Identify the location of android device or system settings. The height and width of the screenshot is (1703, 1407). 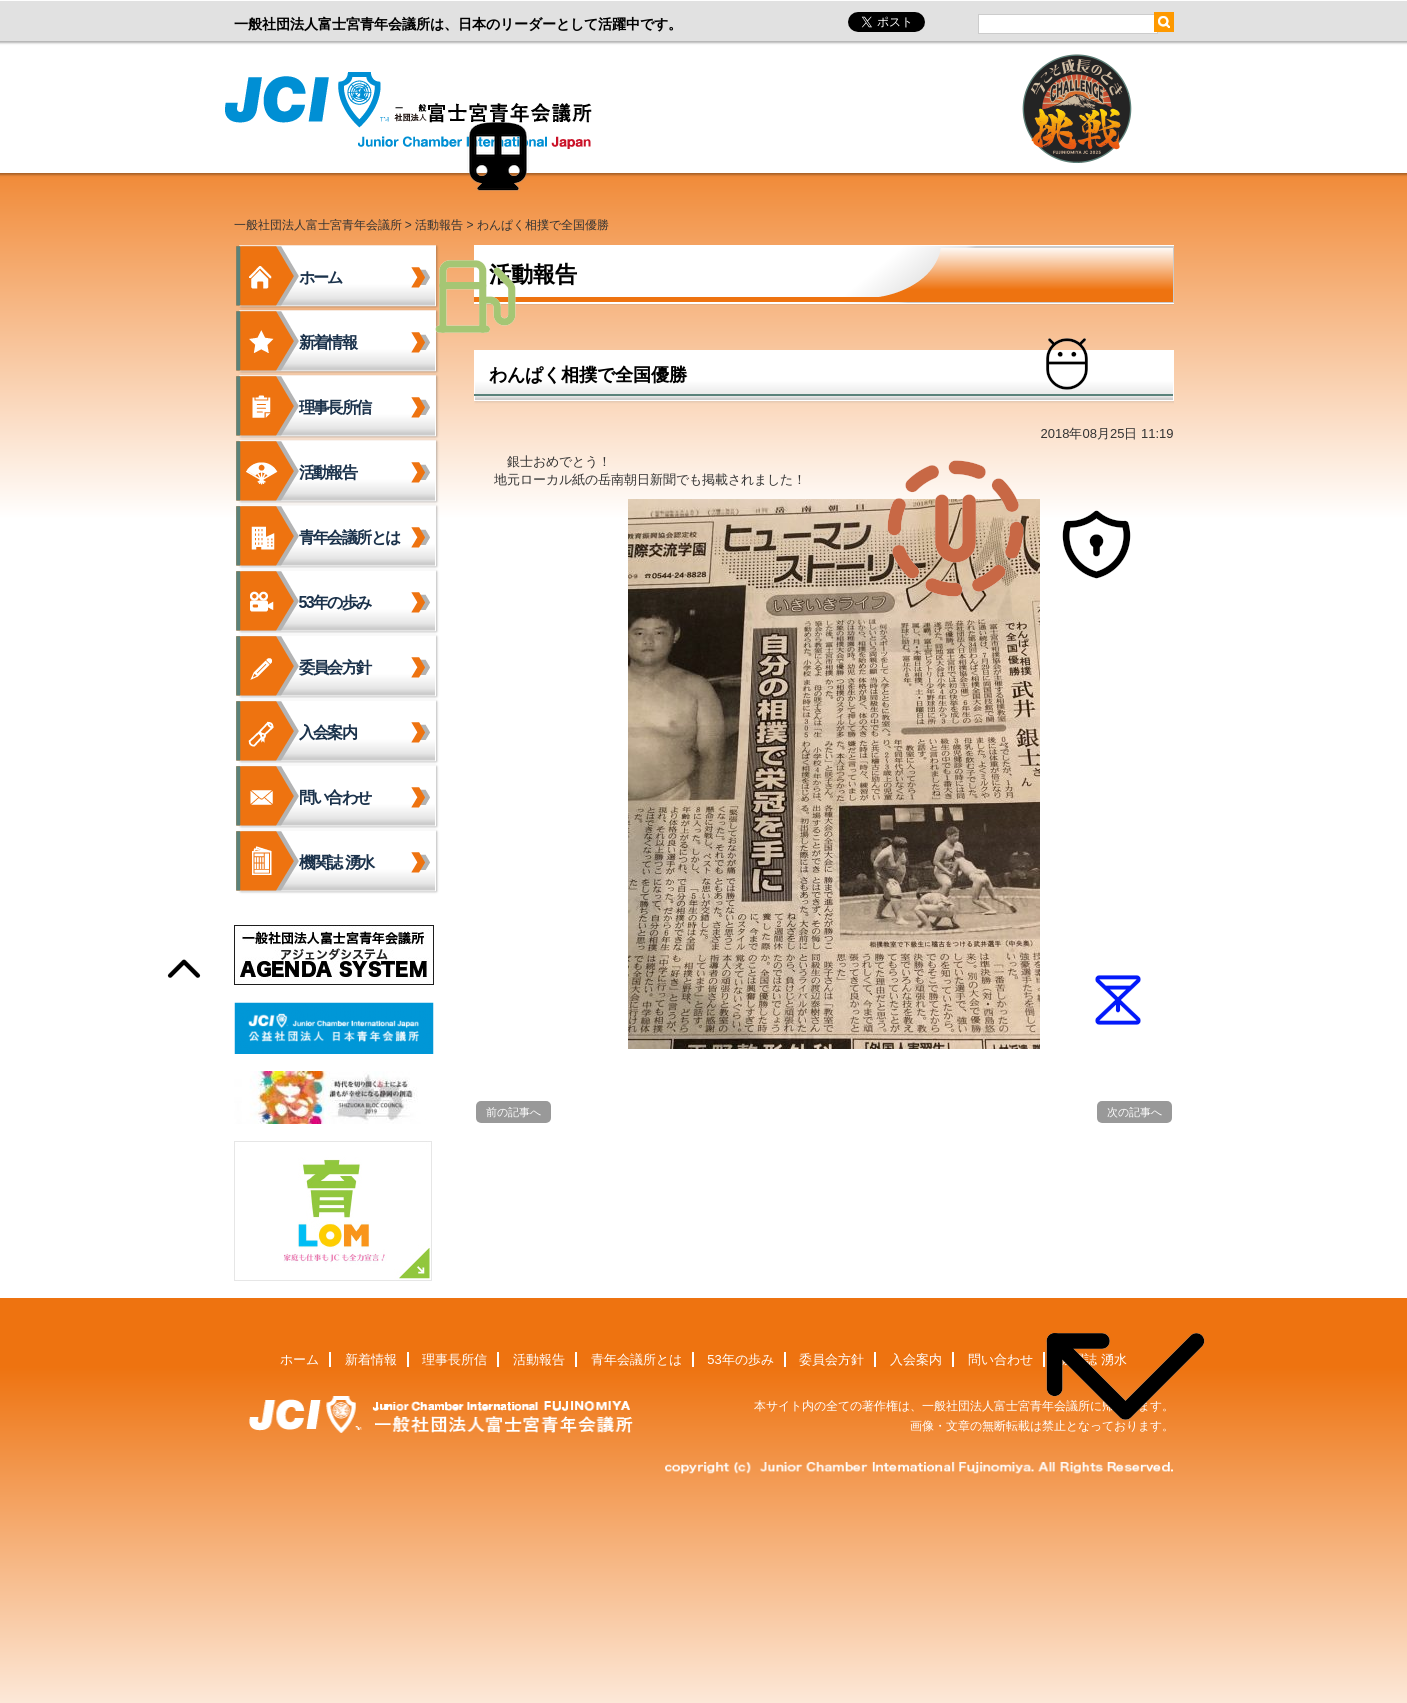
(1067, 363).